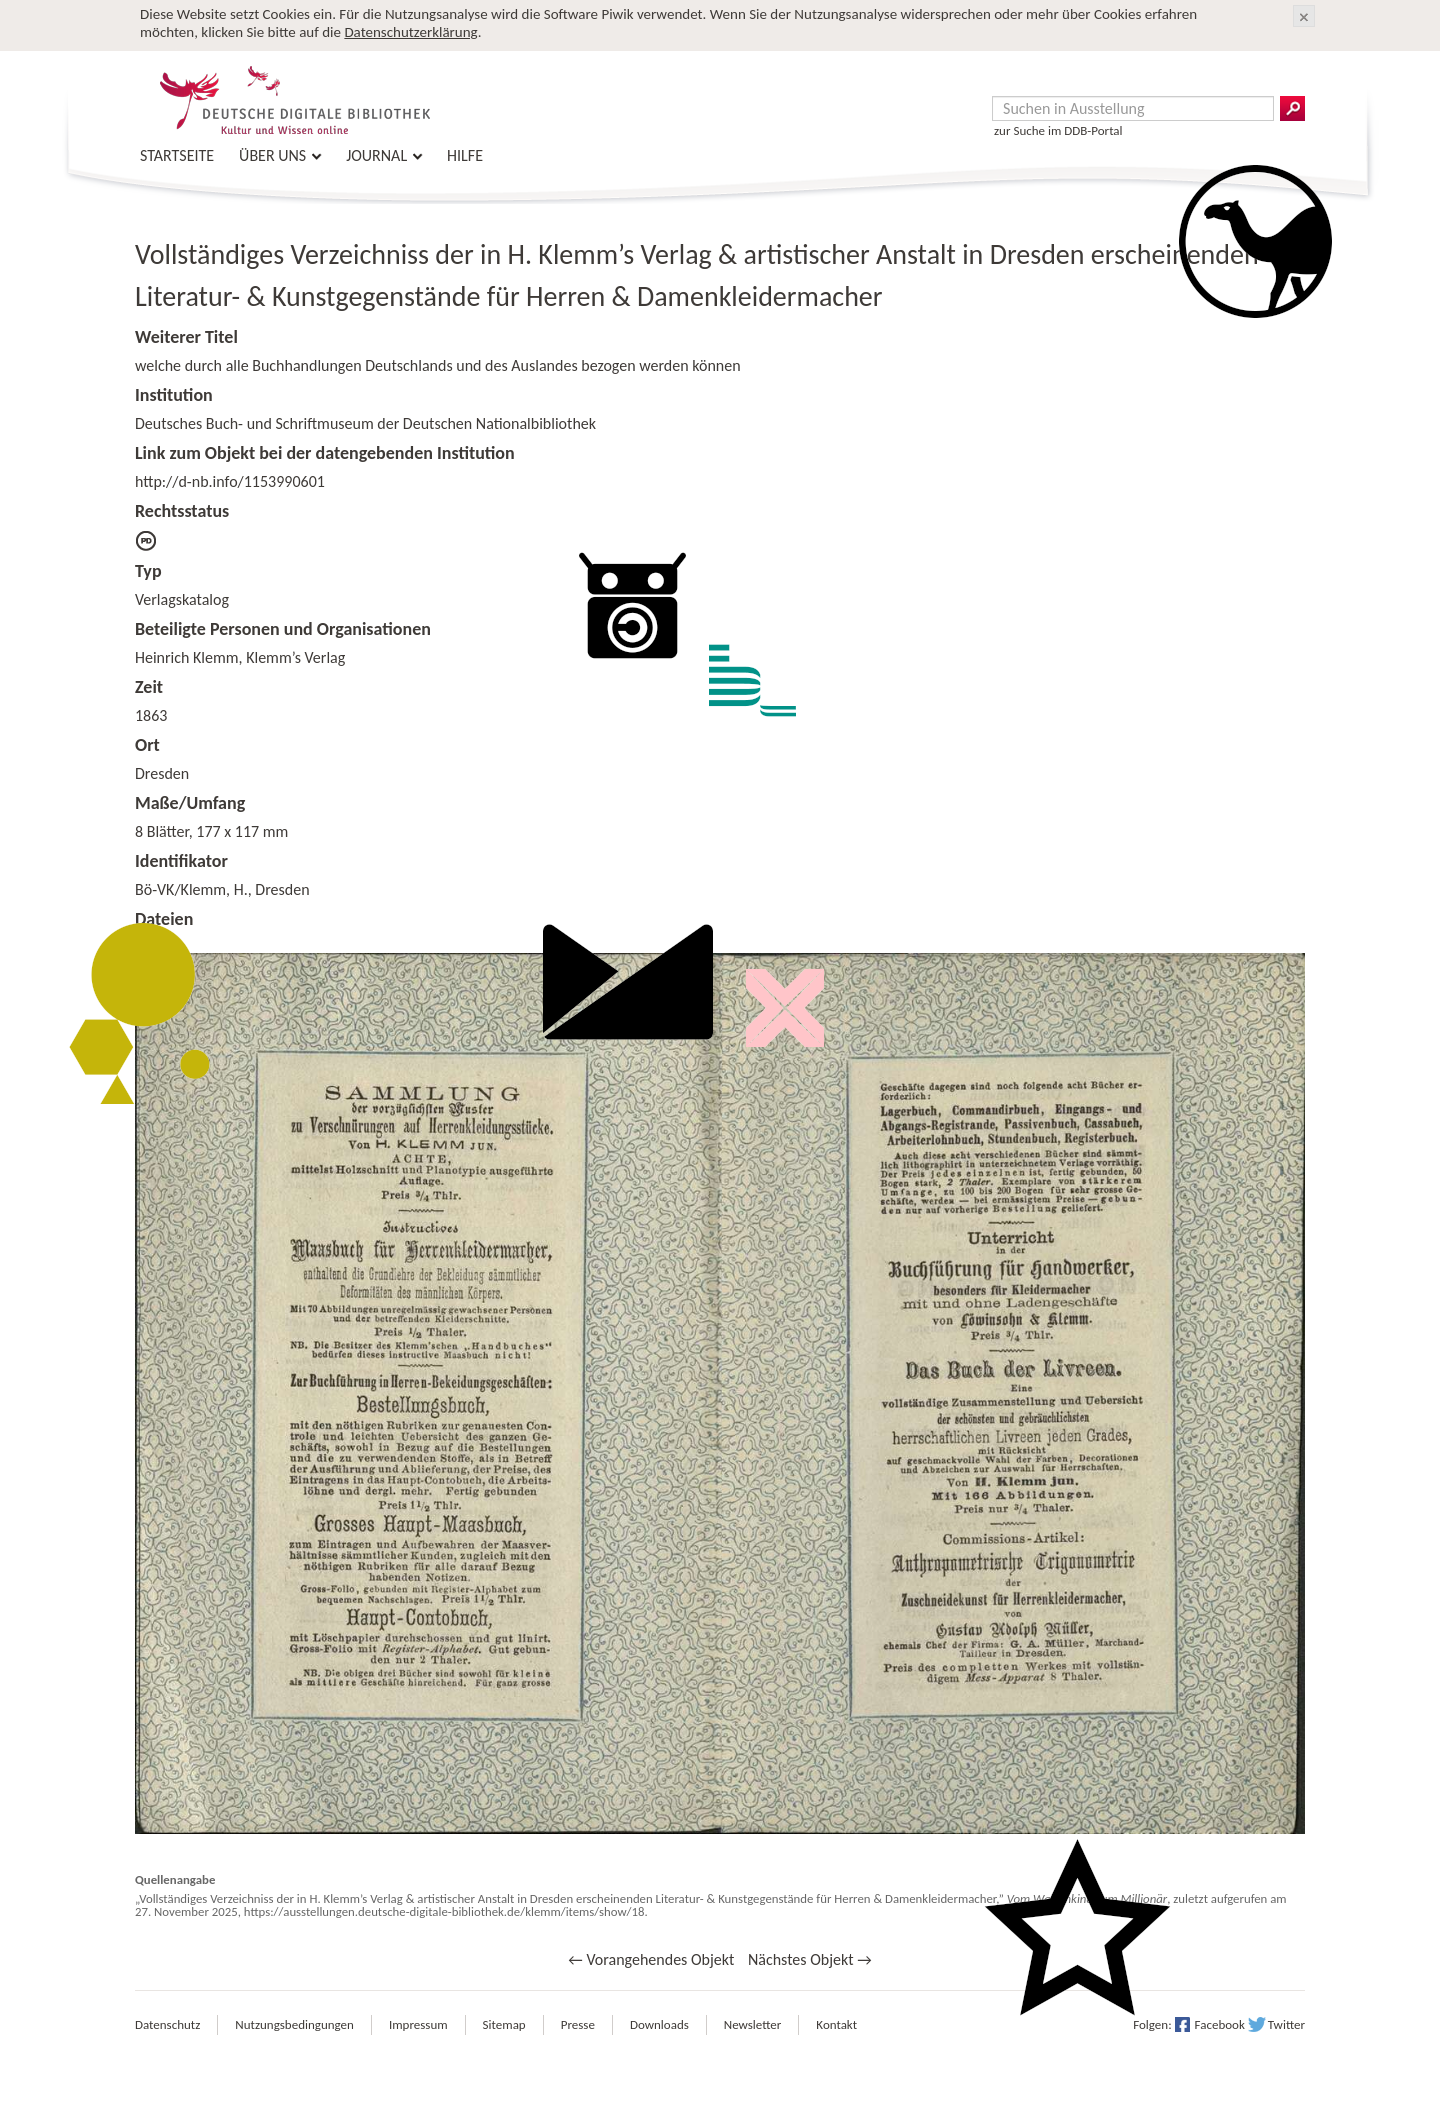 The width and height of the screenshot is (1440, 2105). What do you see at coordinates (752, 680) in the screenshot?
I see `BEM (Block Element Modifier) methodology logo` at bounding box center [752, 680].